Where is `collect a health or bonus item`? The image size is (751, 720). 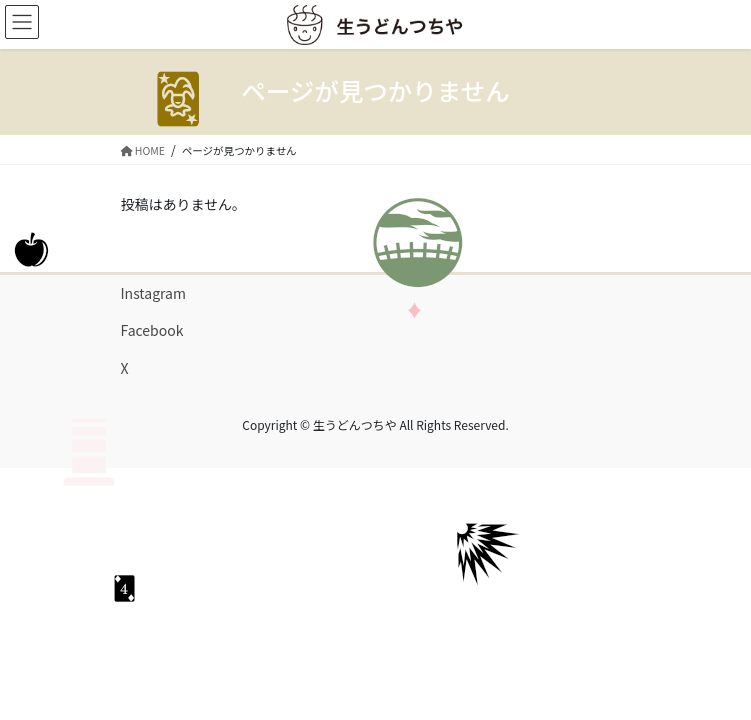 collect a health or bonus item is located at coordinates (31, 249).